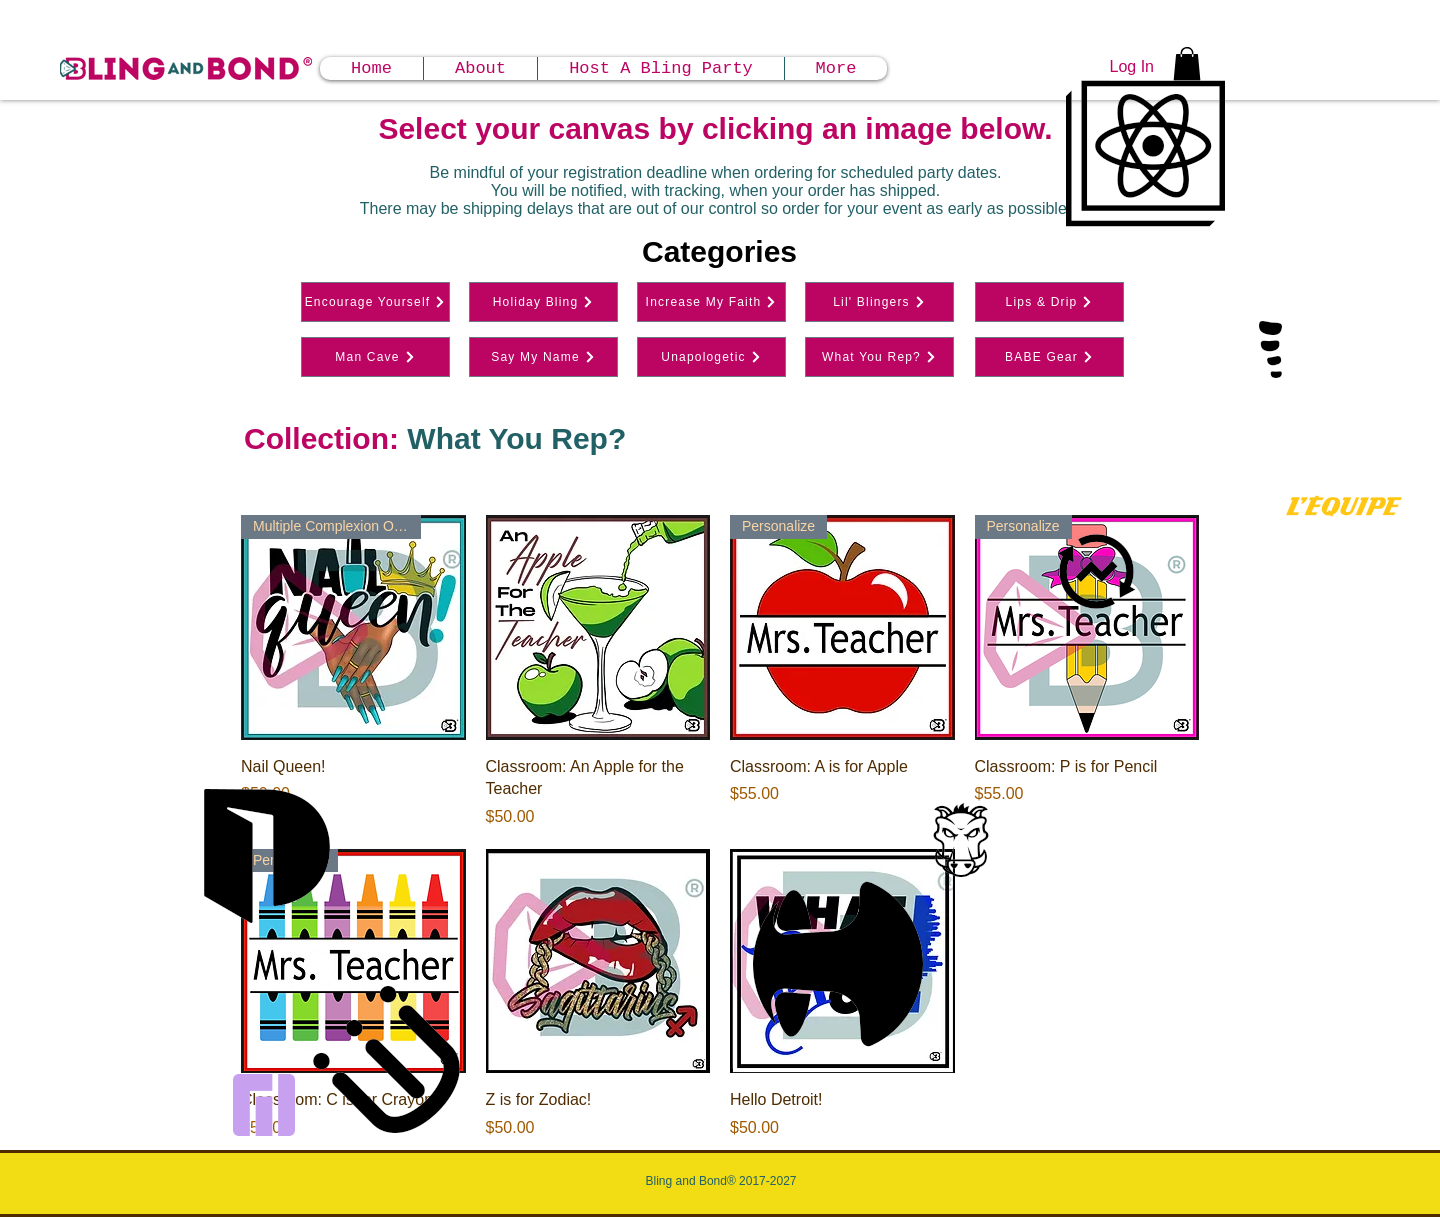  Describe the element at coordinates (961, 840) in the screenshot. I see `grunt javascript task runner logo` at that location.